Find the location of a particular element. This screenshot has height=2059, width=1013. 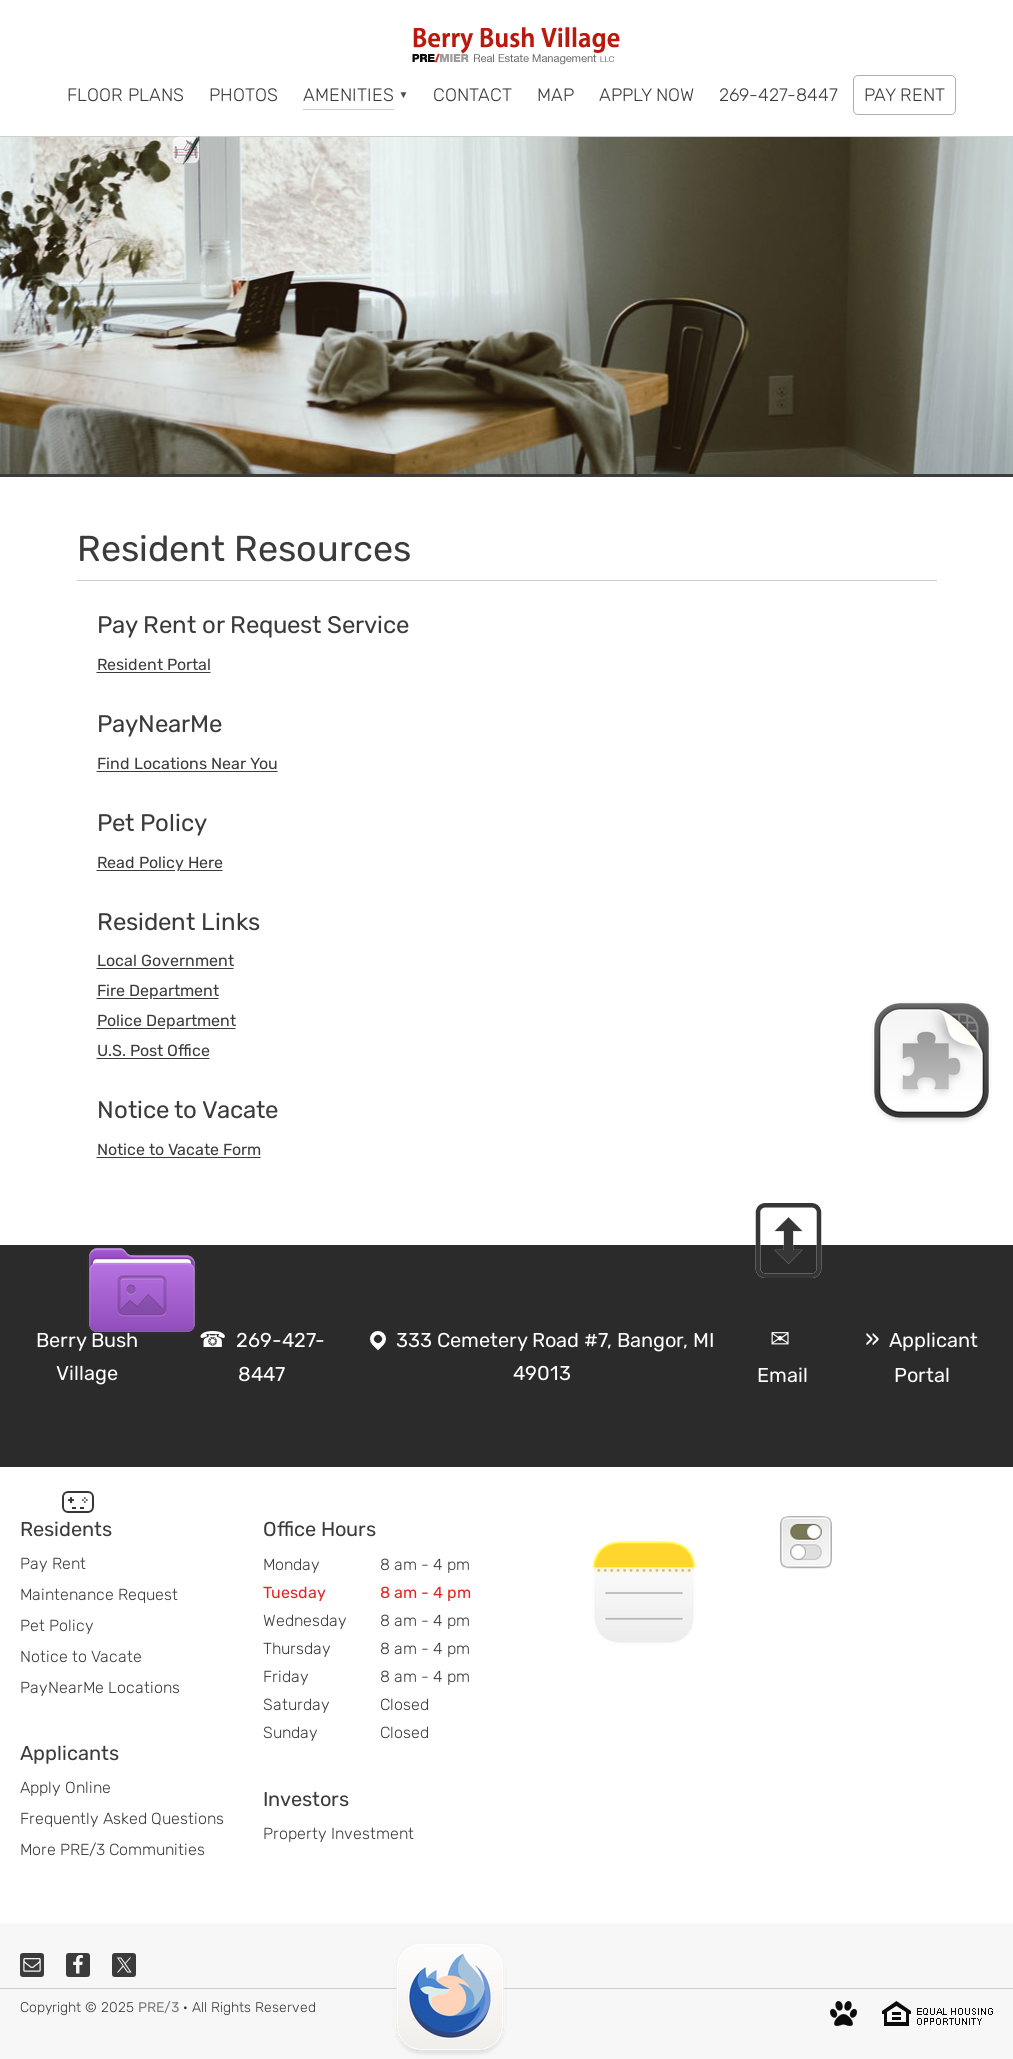

open QCAD drafting application is located at coordinates (186, 150).